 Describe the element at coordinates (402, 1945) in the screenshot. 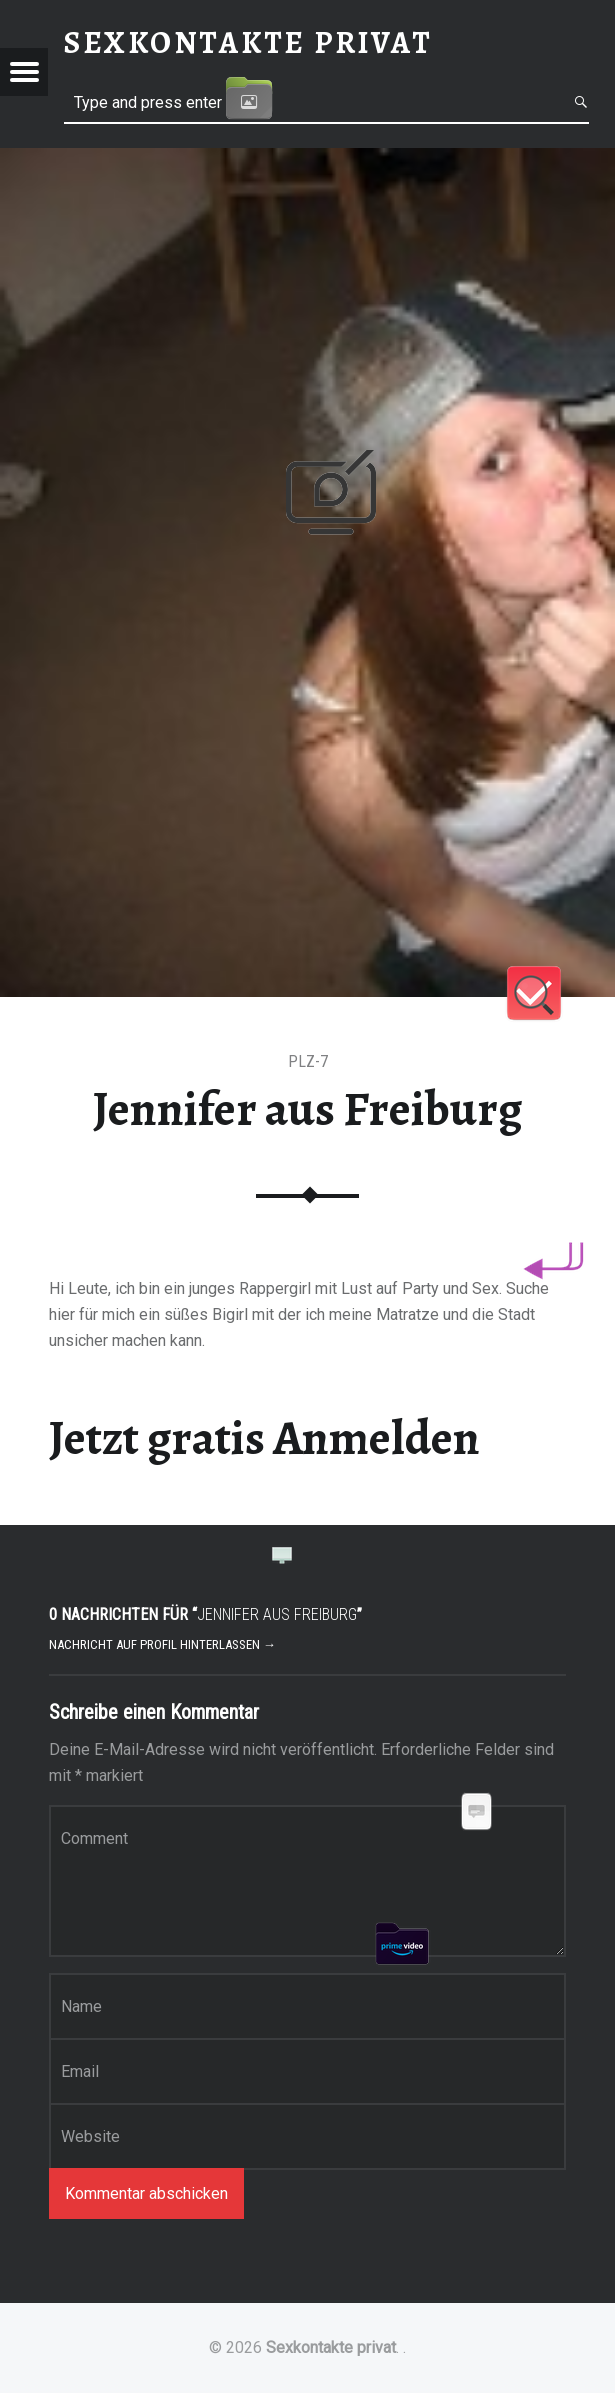

I see `folder containing prime video downloads or media` at that location.